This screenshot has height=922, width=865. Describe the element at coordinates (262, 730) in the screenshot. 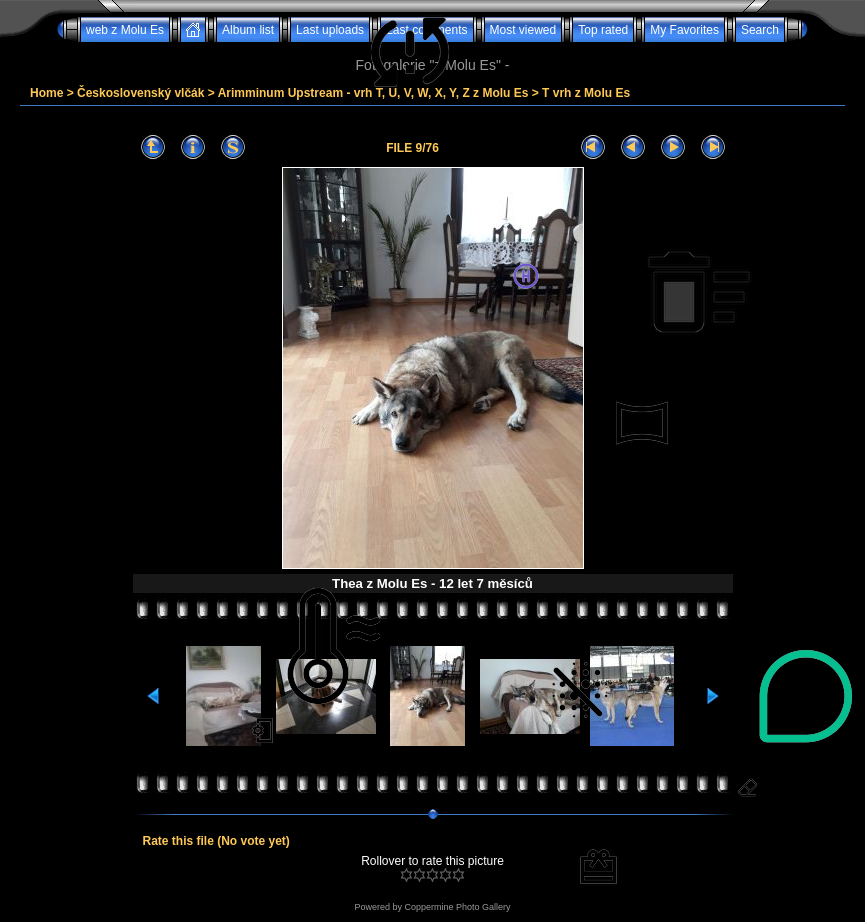

I see `configure device pairing settings` at that location.